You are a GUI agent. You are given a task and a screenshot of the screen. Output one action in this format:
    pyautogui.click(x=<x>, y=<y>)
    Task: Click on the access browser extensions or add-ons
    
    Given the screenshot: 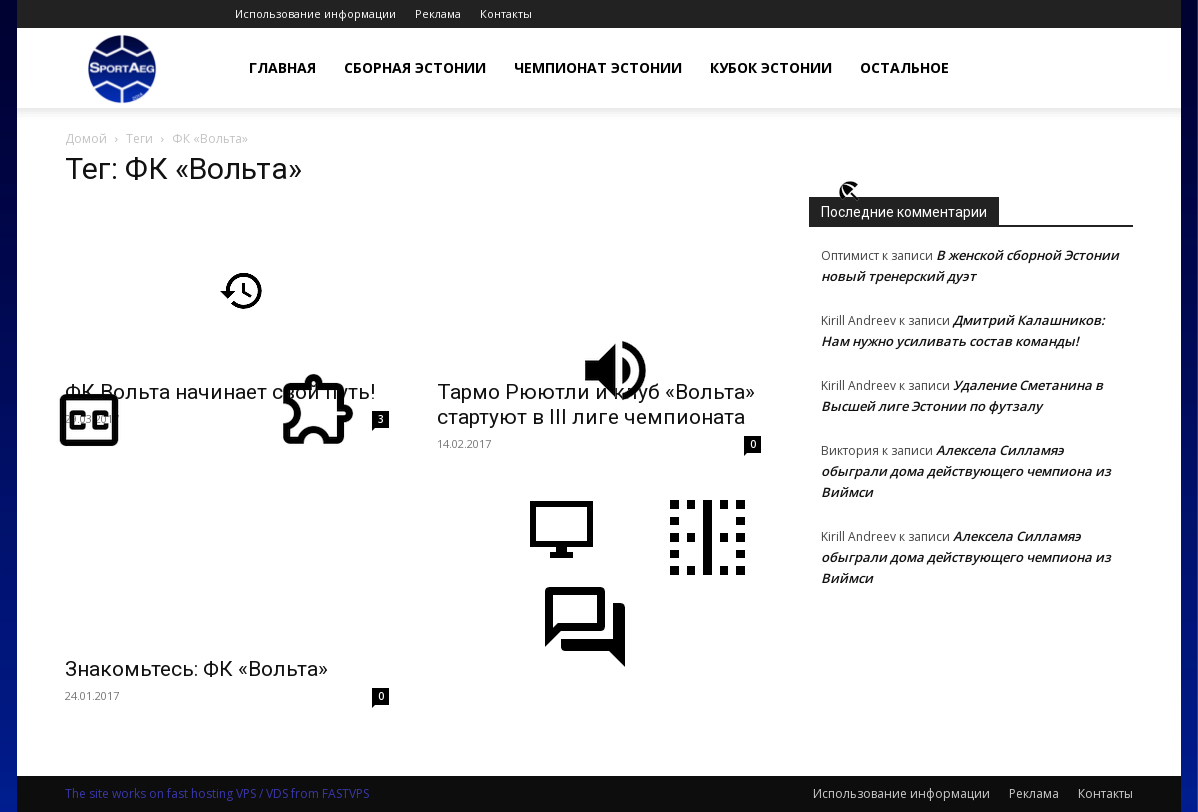 What is the action you would take?
    pyautogui.click(x=319, y=408)
    